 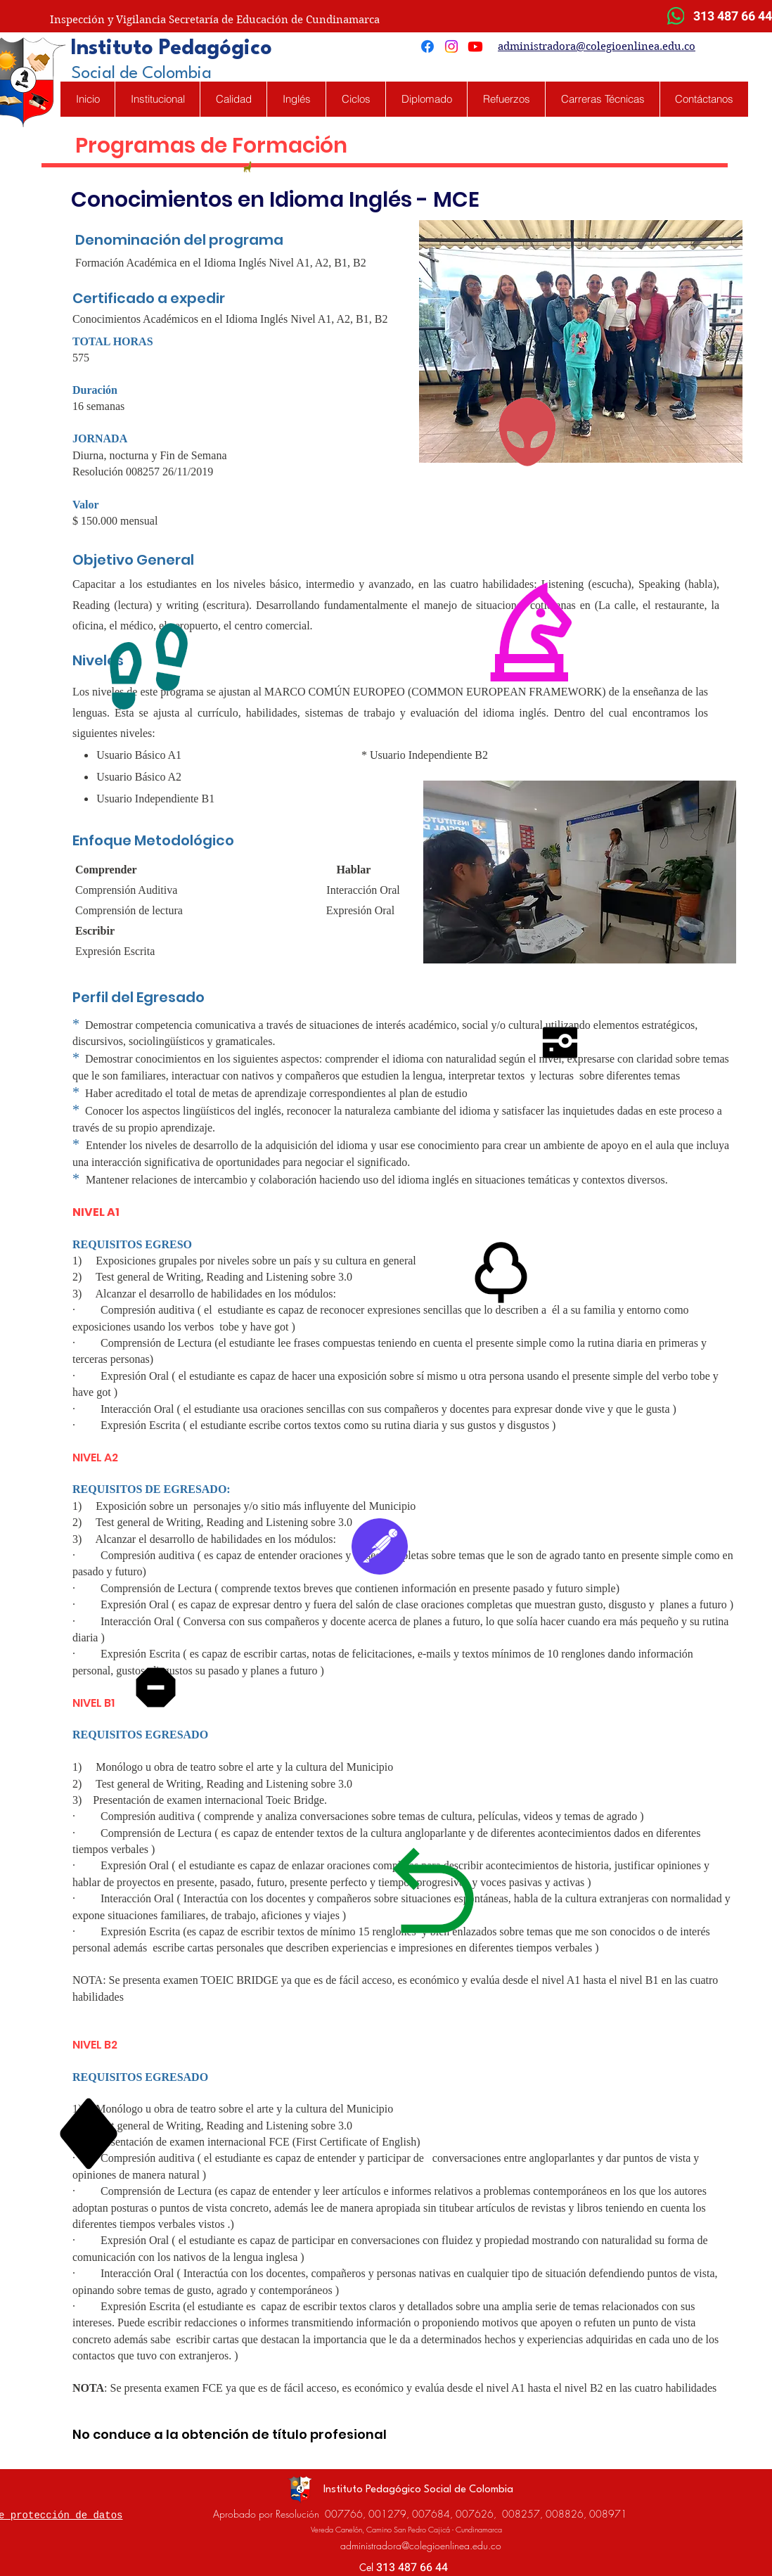 What do you see at coordinates (155, 1687) in the screenshot?
I see `indicates spam or blocked content` at bounding box center [155, 1687].